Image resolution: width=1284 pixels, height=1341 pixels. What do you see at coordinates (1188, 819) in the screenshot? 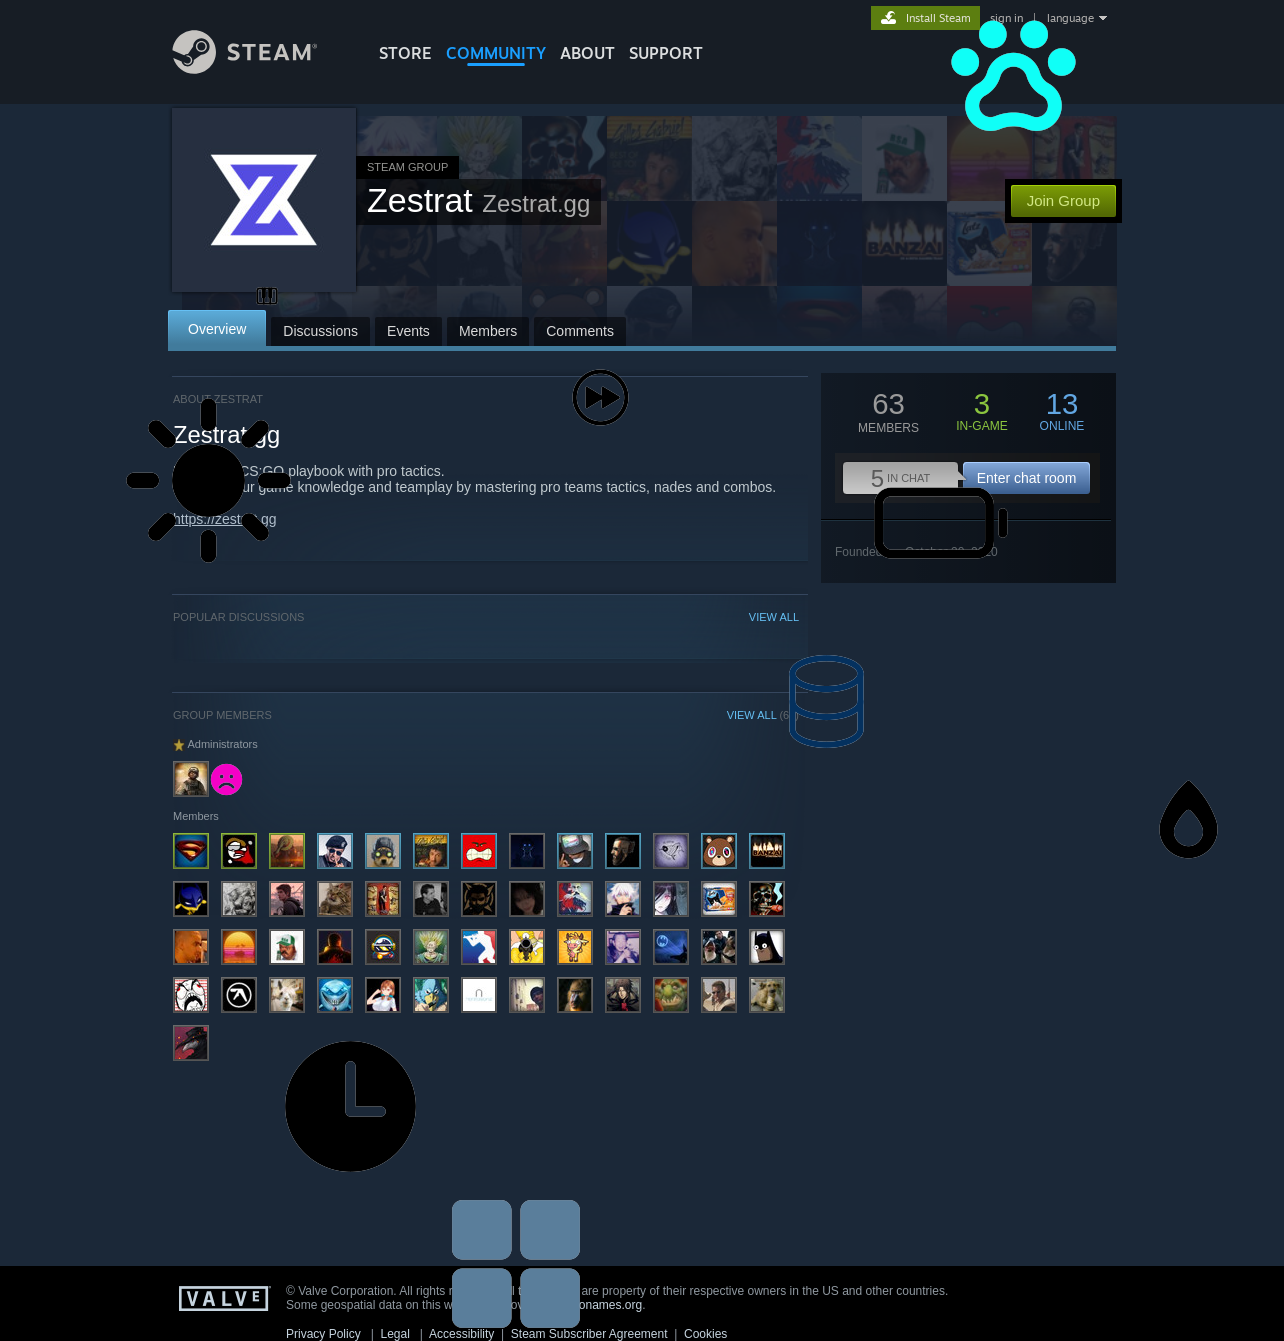
I see `indicates trending or hot content` at bounding box center [1188, 819].